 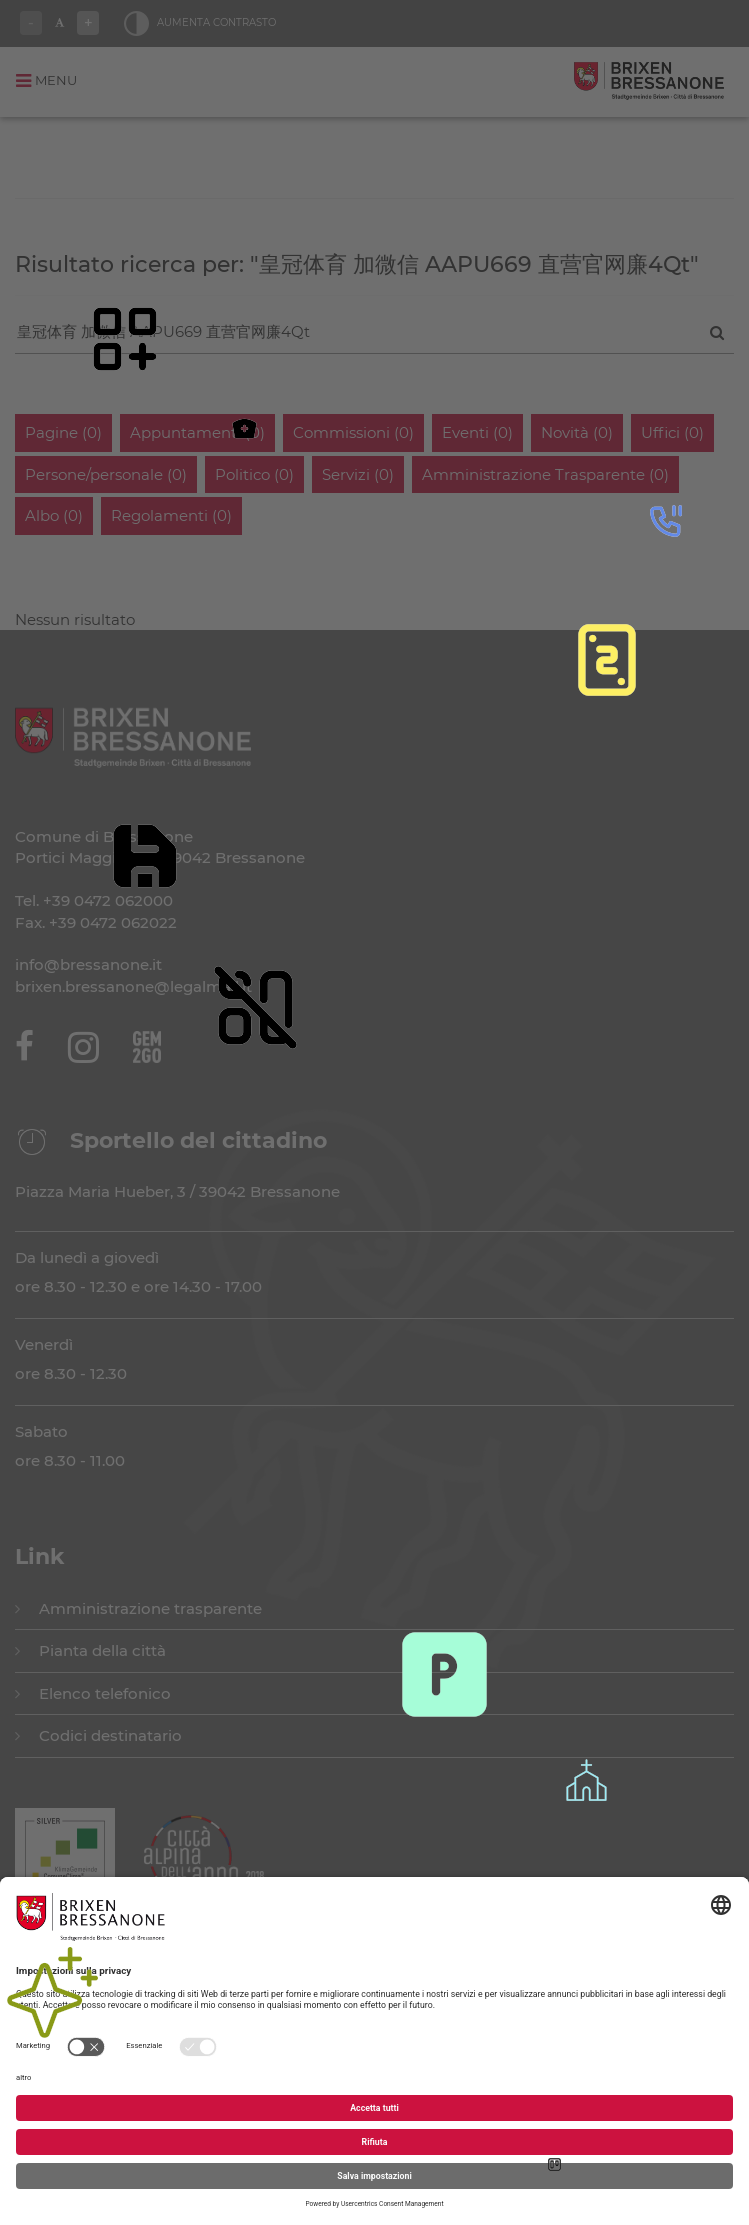 What do you see at coordinates (444, 1674) in the screenshot?
I see `parking location or availability` at bounding box center [444, 1674].